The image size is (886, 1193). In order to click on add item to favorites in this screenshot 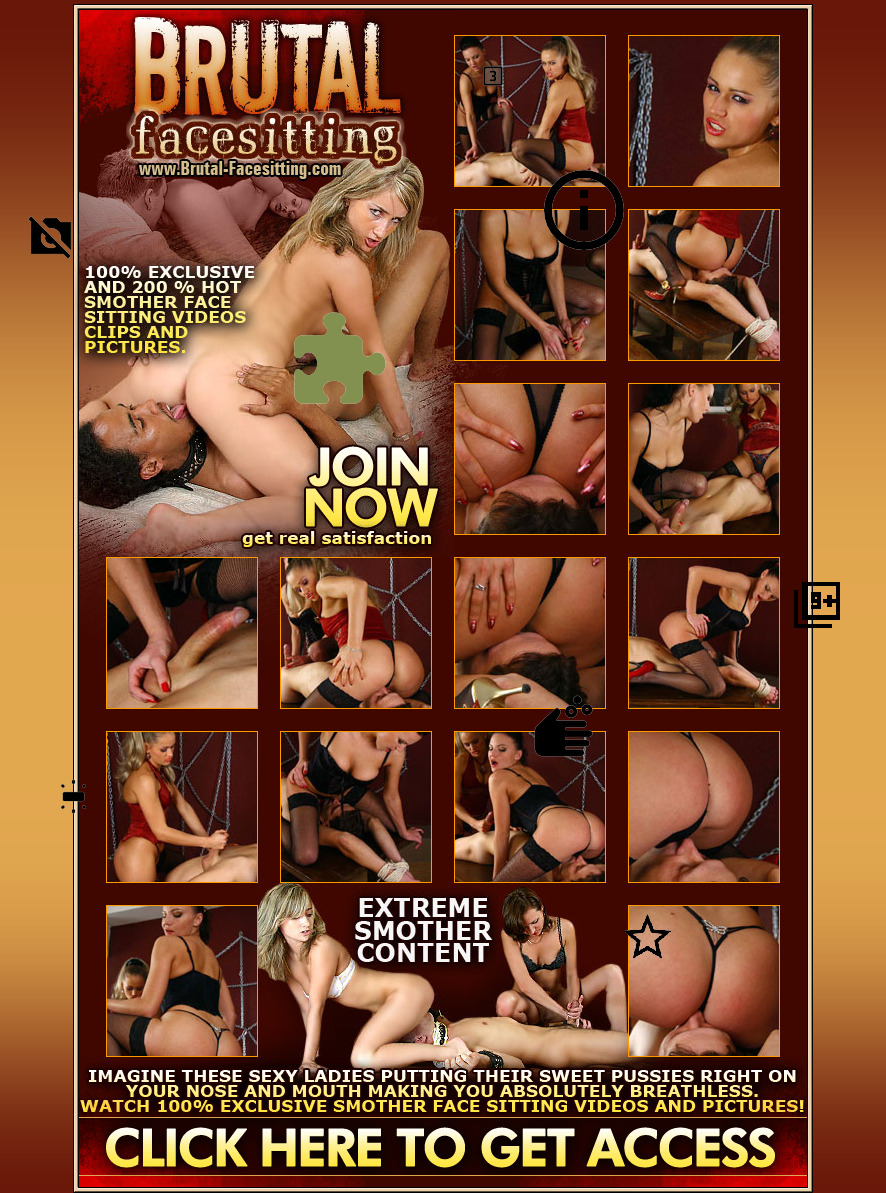, I will do `click(647, 937)`.